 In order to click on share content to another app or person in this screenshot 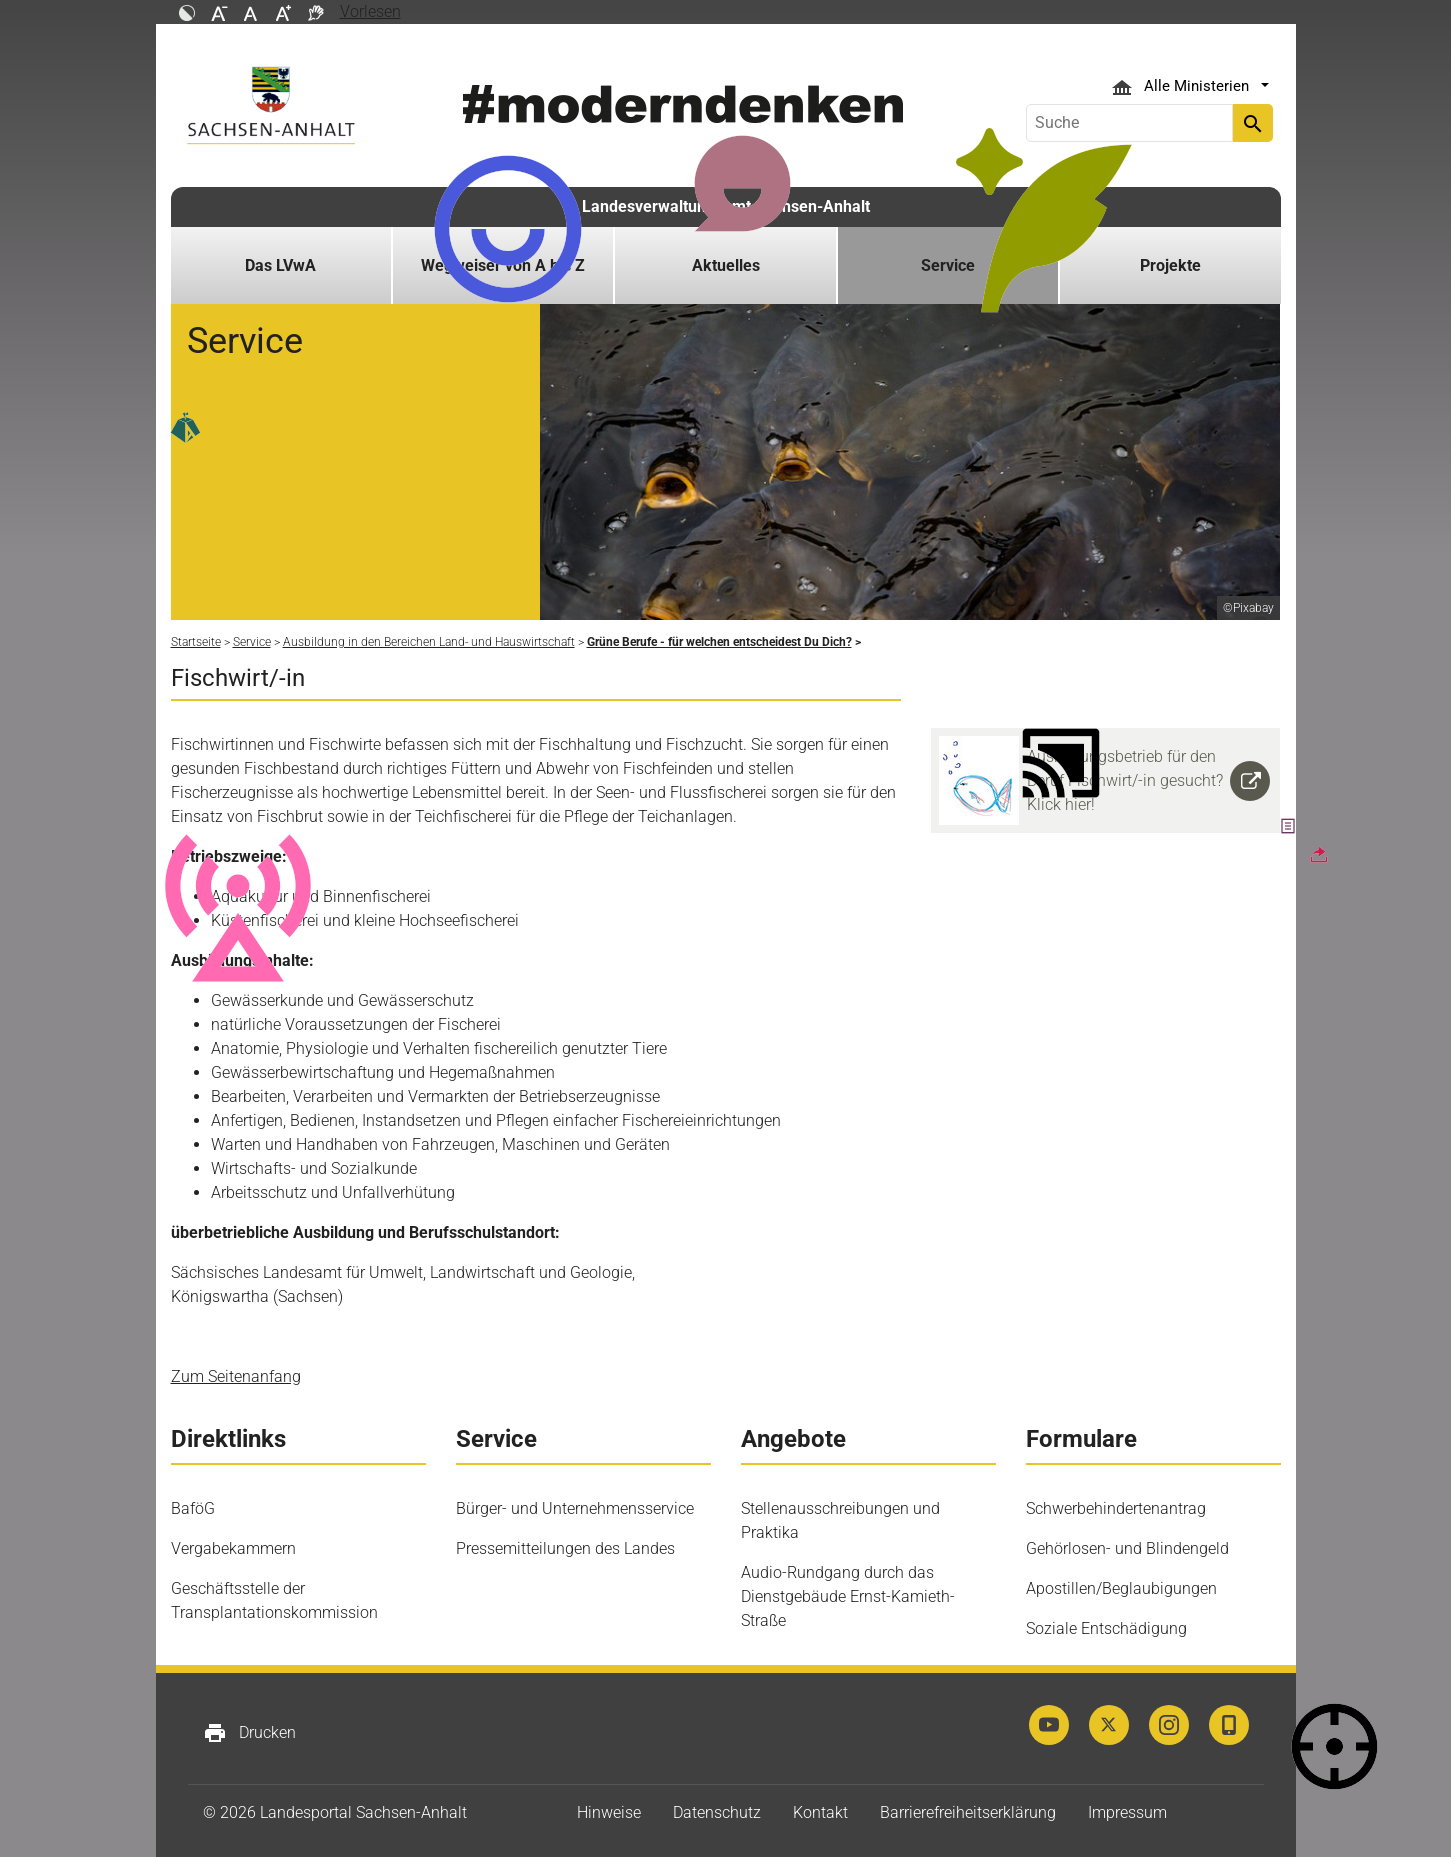, I will do `click(1319, 855)`.